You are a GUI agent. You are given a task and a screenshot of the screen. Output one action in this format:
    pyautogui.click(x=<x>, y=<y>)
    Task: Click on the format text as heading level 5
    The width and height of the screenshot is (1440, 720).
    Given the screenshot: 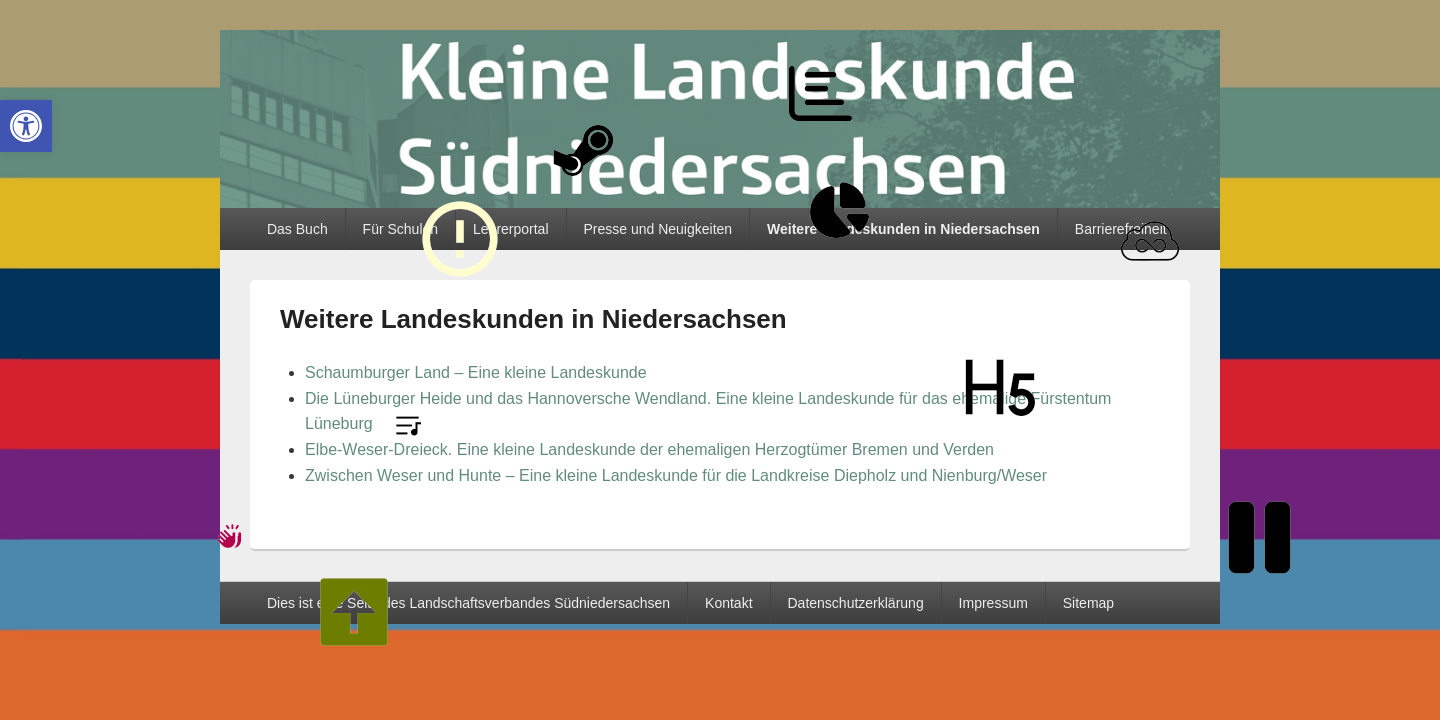 What is the action you would take?
    pyautogui.click(x=1000, y=387)
    